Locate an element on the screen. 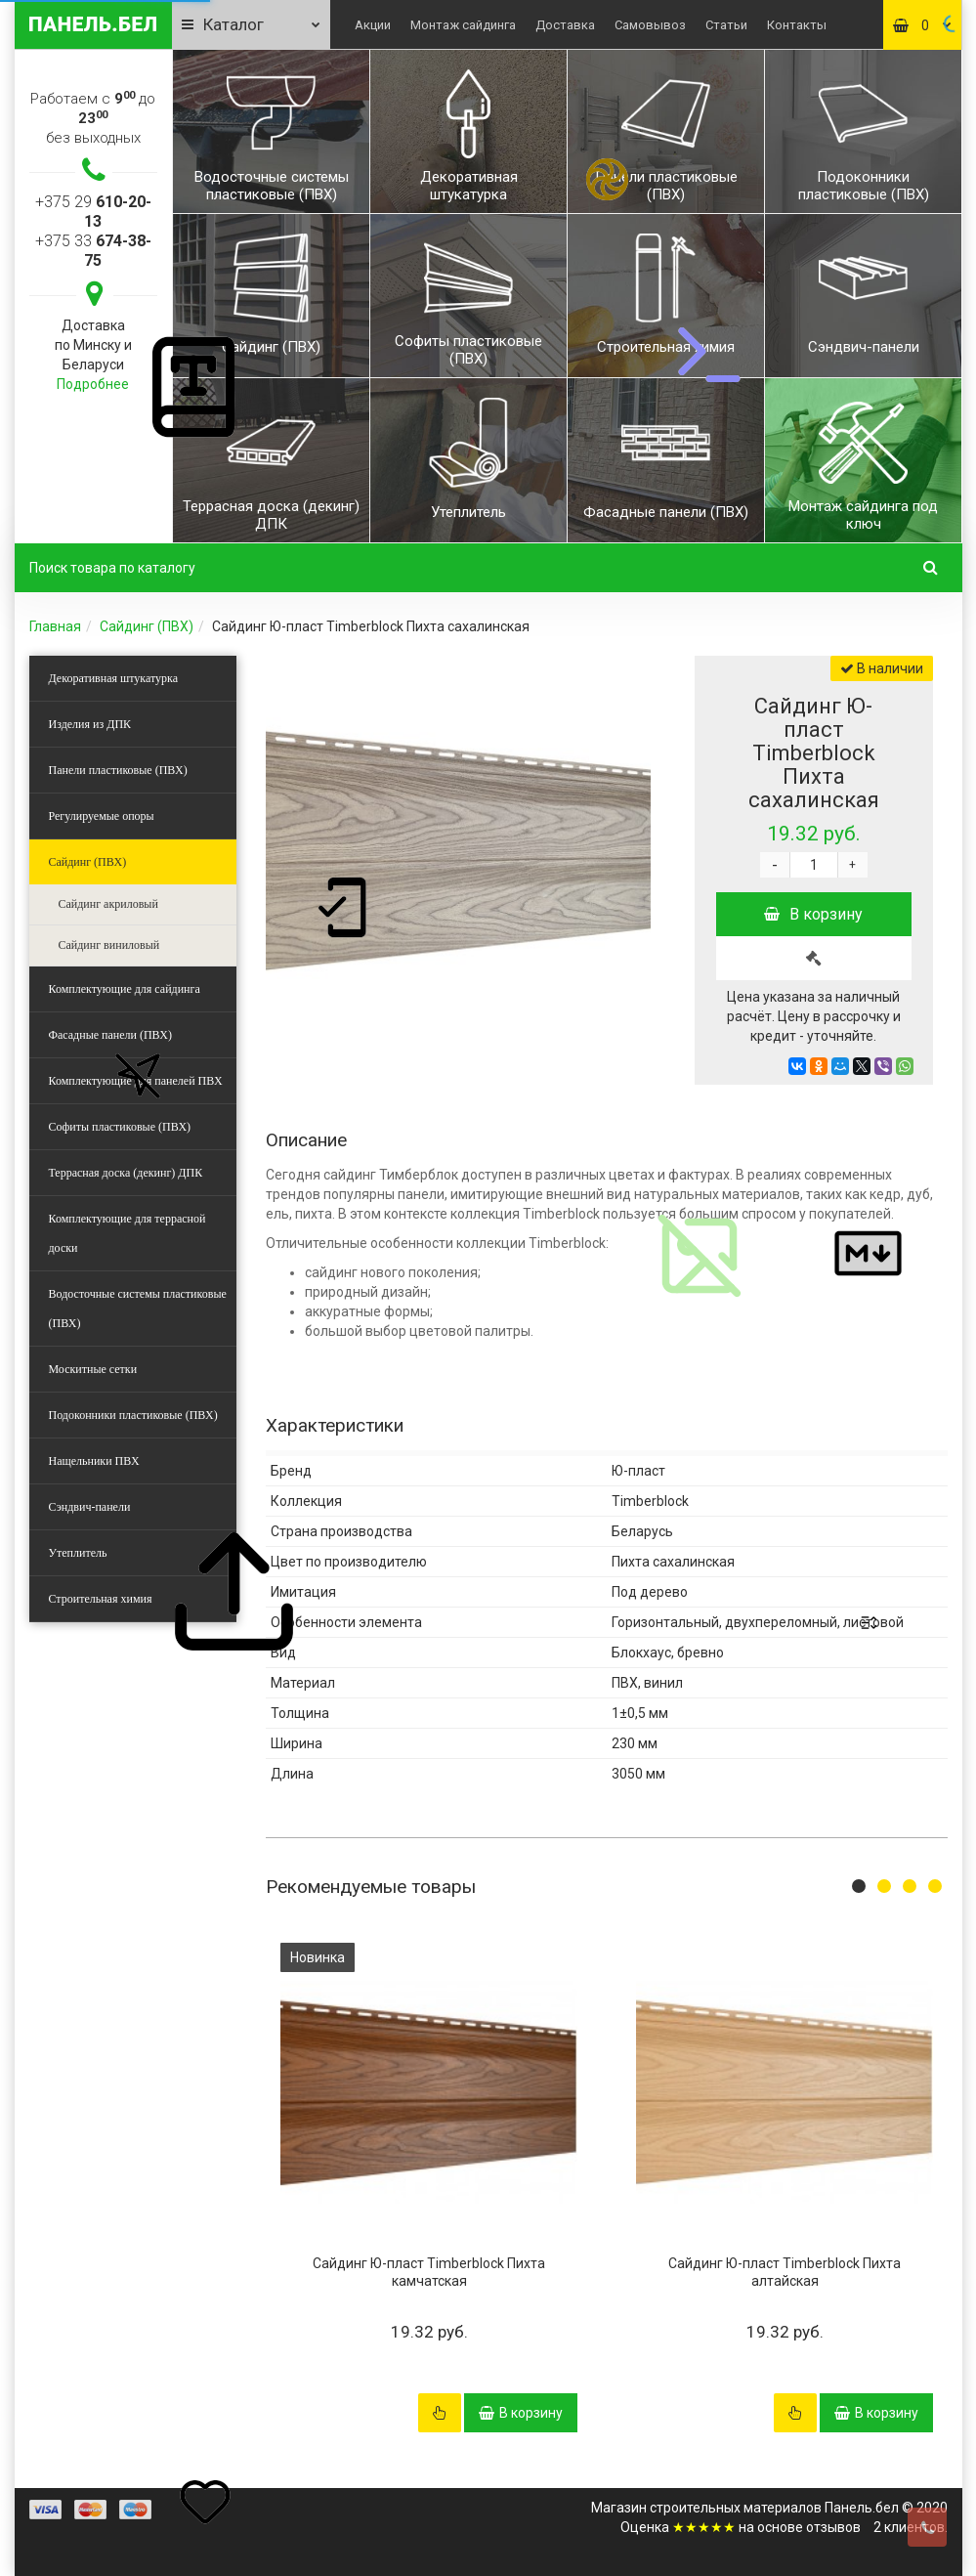 Image resolution: width=976 pixels, height=2576 pixels. indicates content is loading is located at coordinates (607, 179).